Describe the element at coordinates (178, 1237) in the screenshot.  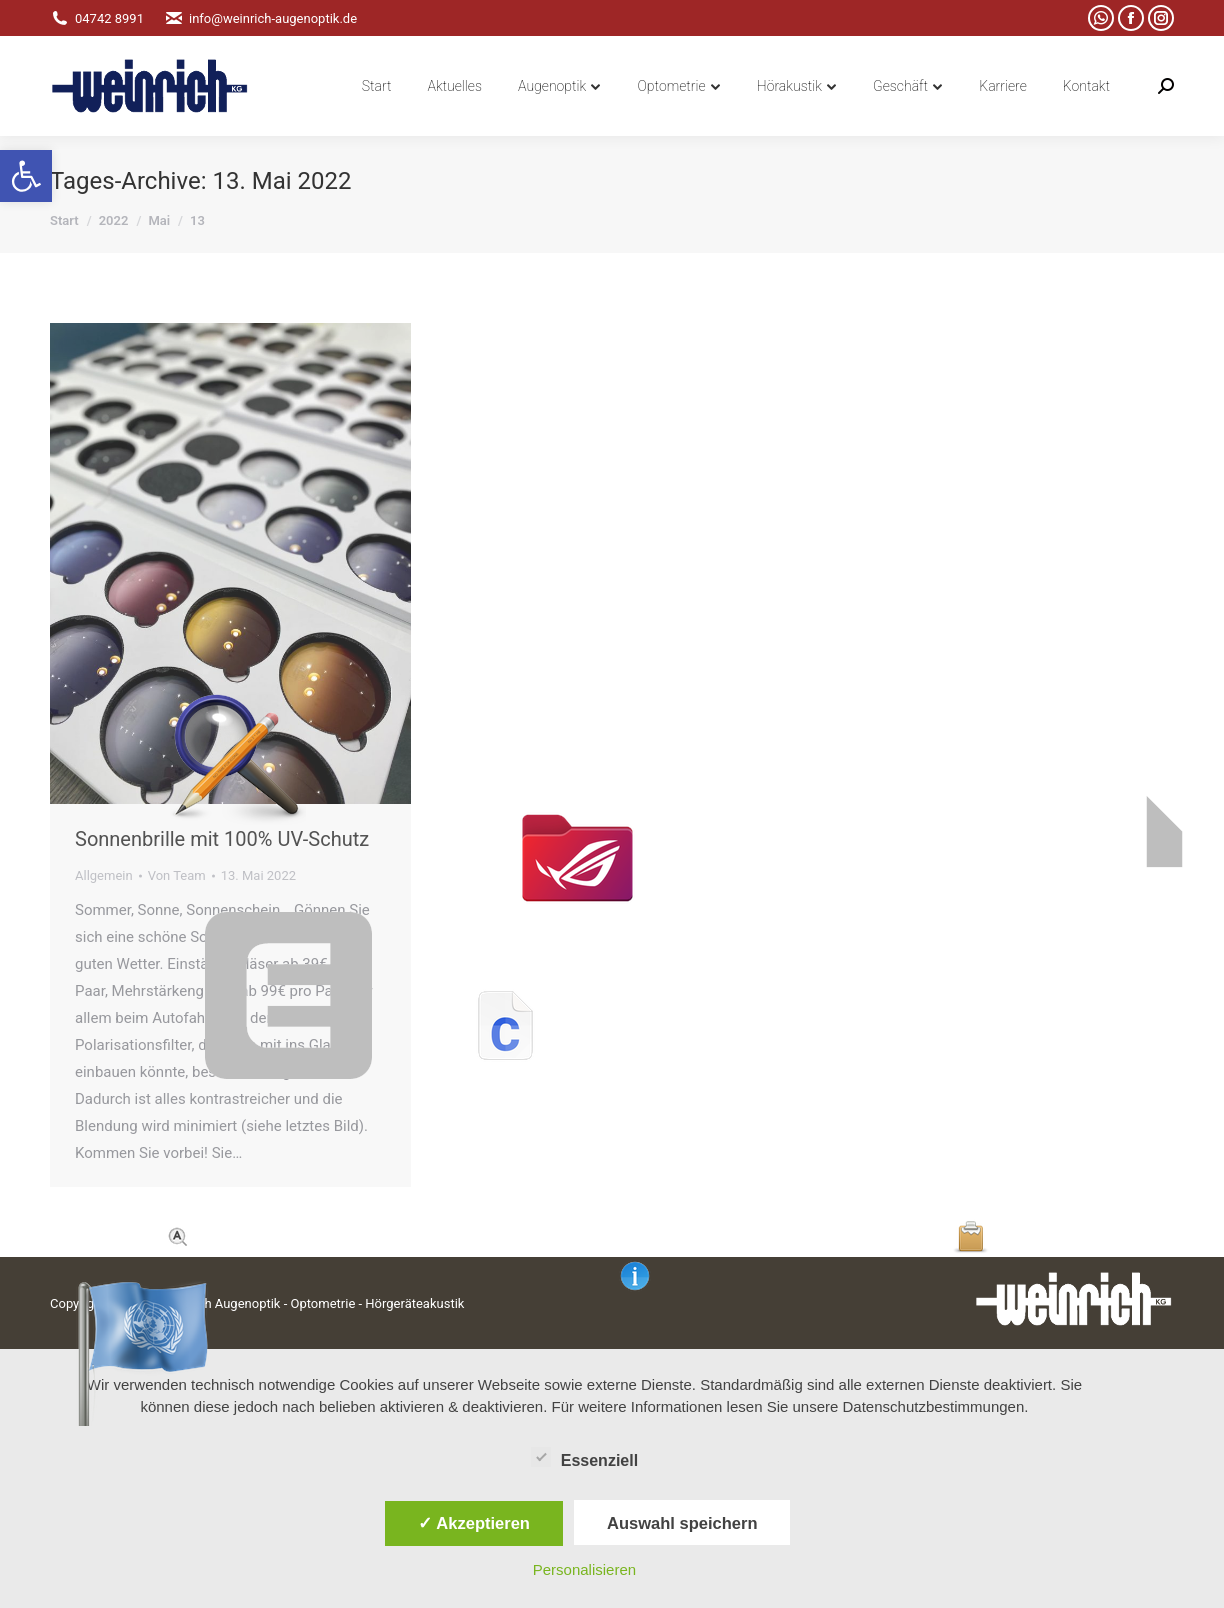
I see `search within file contents` at that location.